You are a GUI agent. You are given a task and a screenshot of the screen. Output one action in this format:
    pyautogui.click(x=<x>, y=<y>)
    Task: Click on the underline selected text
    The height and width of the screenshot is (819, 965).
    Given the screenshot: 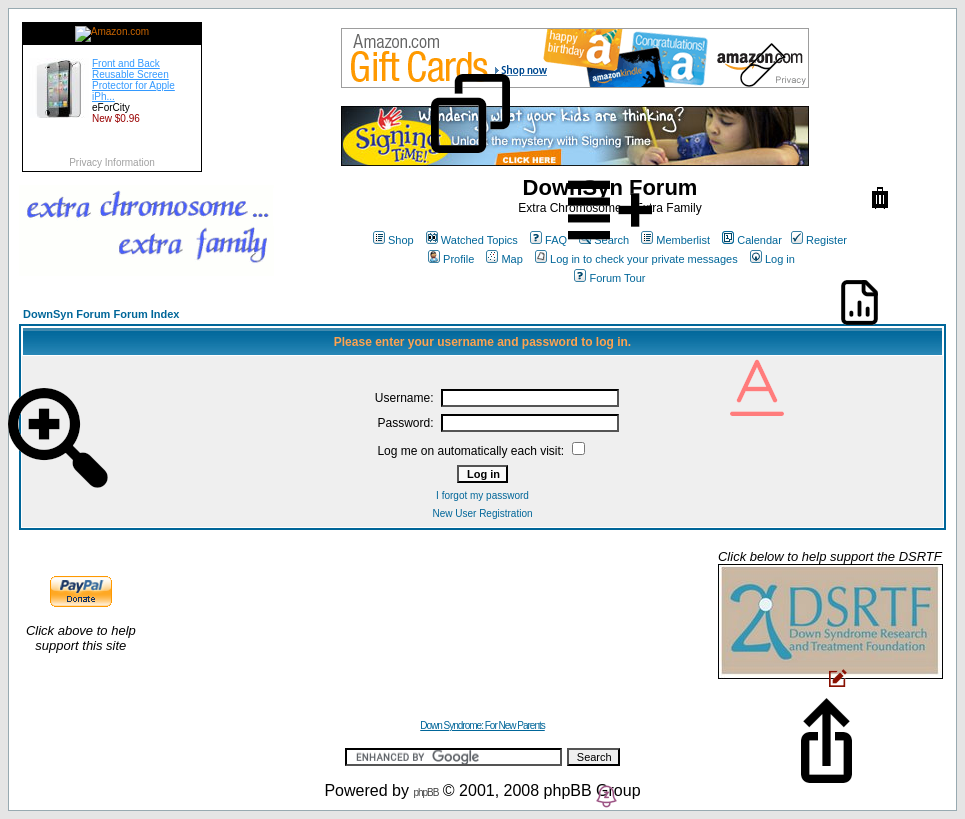 What is the action you would take?
    pyautogui.click(x=757, y=389)
    